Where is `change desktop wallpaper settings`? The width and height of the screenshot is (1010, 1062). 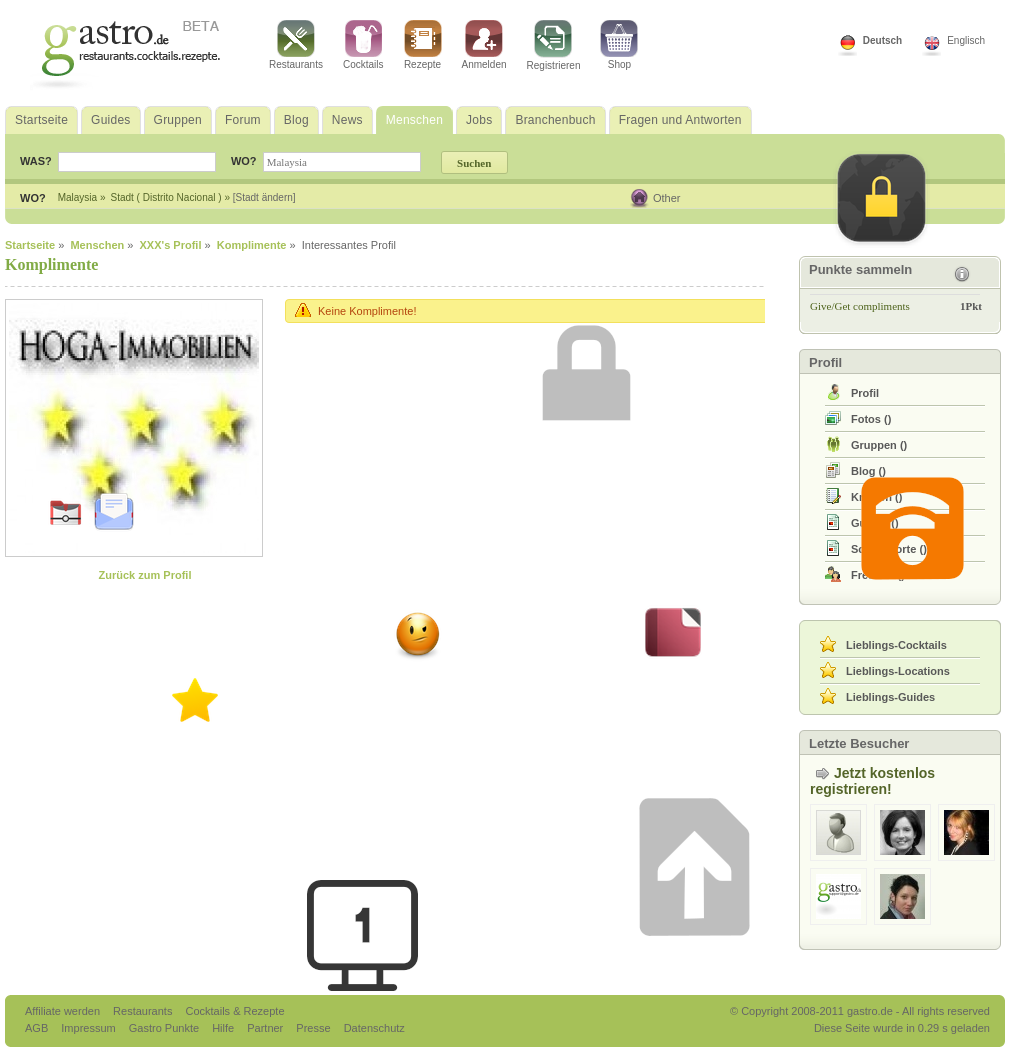
change desktop wallpaper settings is located at coordinates (673, 631).